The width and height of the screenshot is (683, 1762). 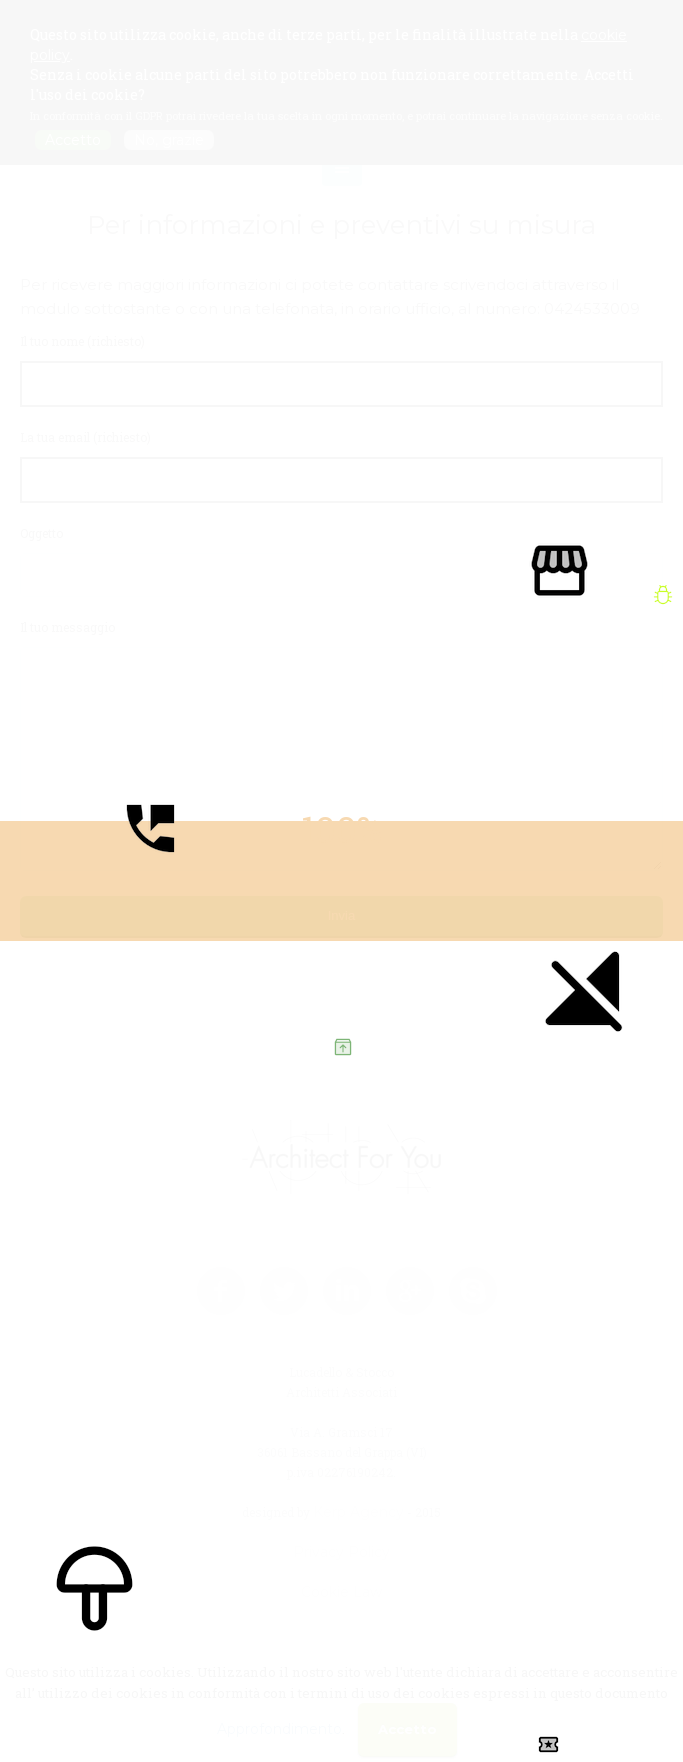 What do you see at coordinates (343, 1047) in the screenshot?
I see `upload or export a package` at bounding box center [343, 1047].